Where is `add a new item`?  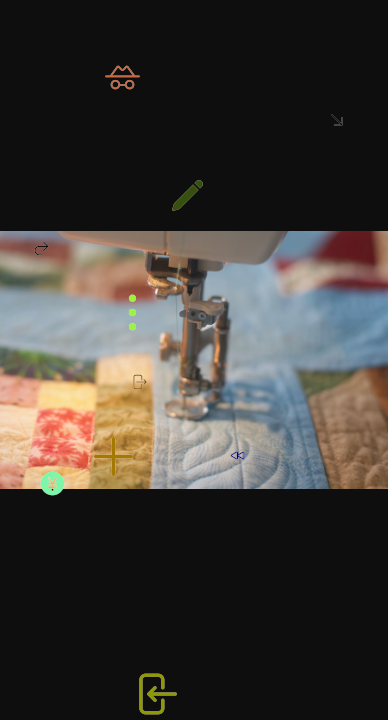 add a new item is located at coordinates (113, 456).